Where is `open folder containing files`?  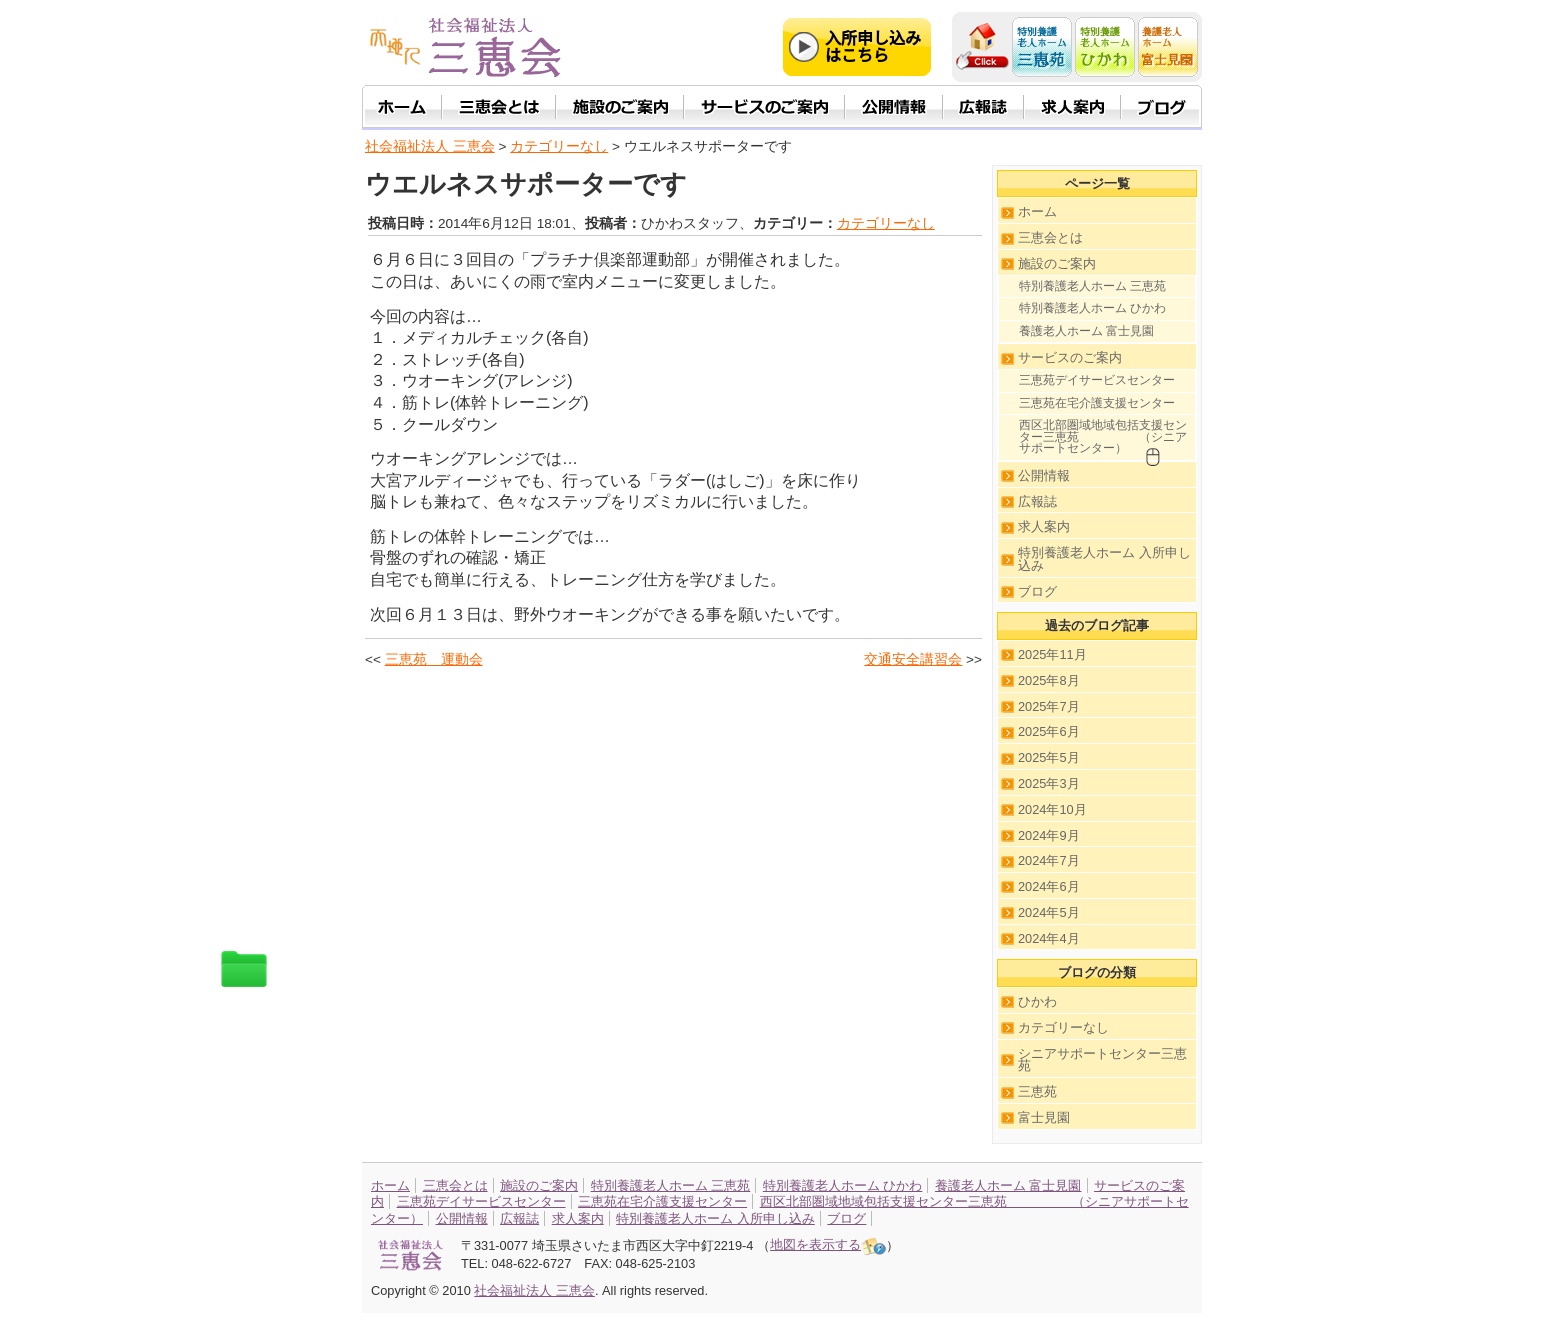 open folder containing files is located at coordinates (244, 969).